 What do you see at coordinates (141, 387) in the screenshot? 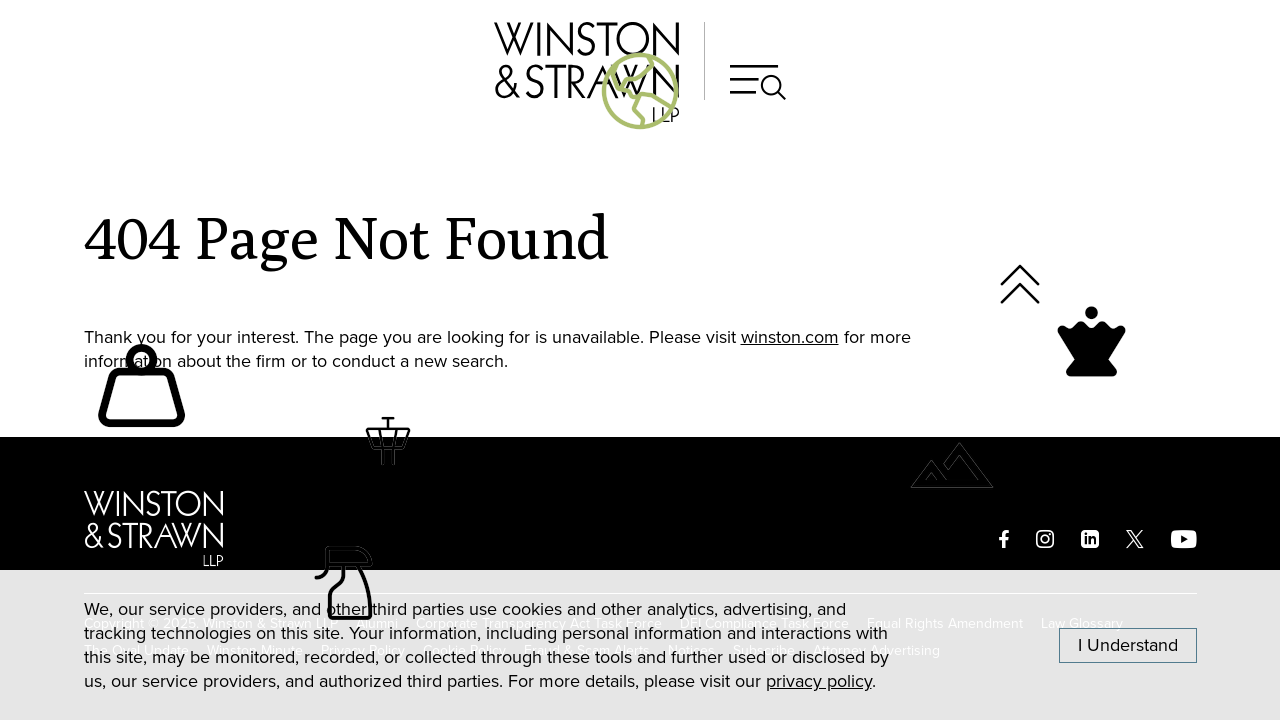
I see `set or adjust item weight` at bounding box center [141, 387].